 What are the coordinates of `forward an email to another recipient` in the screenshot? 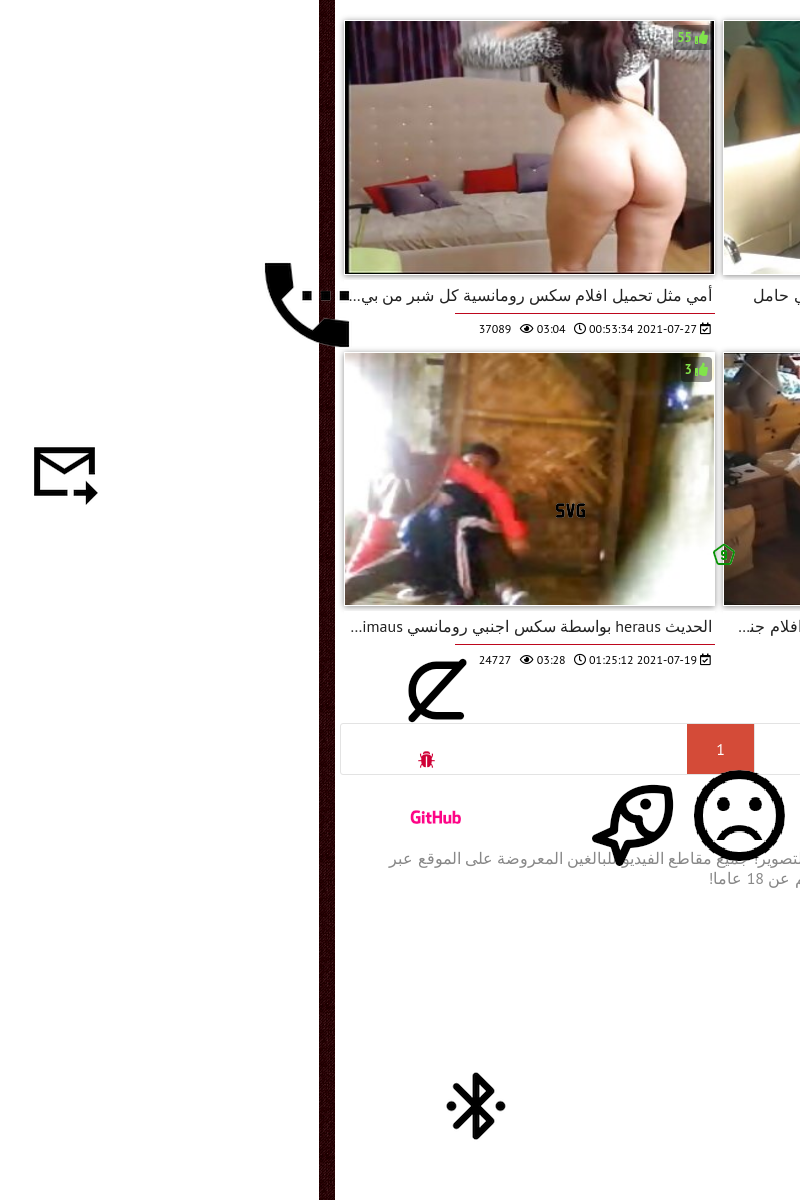 It's located at (64, 471).